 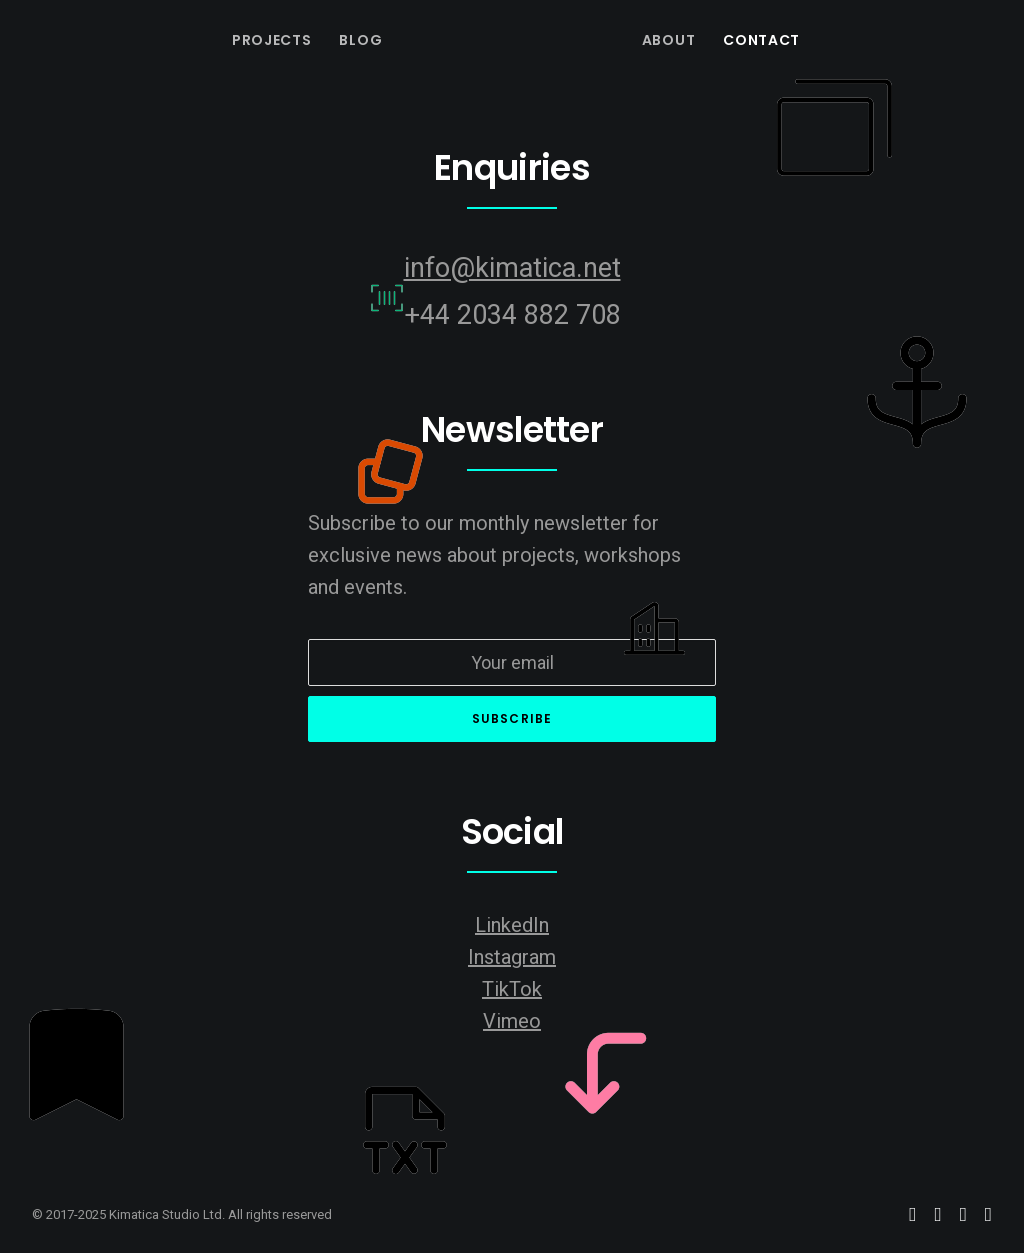 What do you see at coordinates (387, 298) in the screenshot?
I see `scan a barcode` at bounding box center [387, 298].